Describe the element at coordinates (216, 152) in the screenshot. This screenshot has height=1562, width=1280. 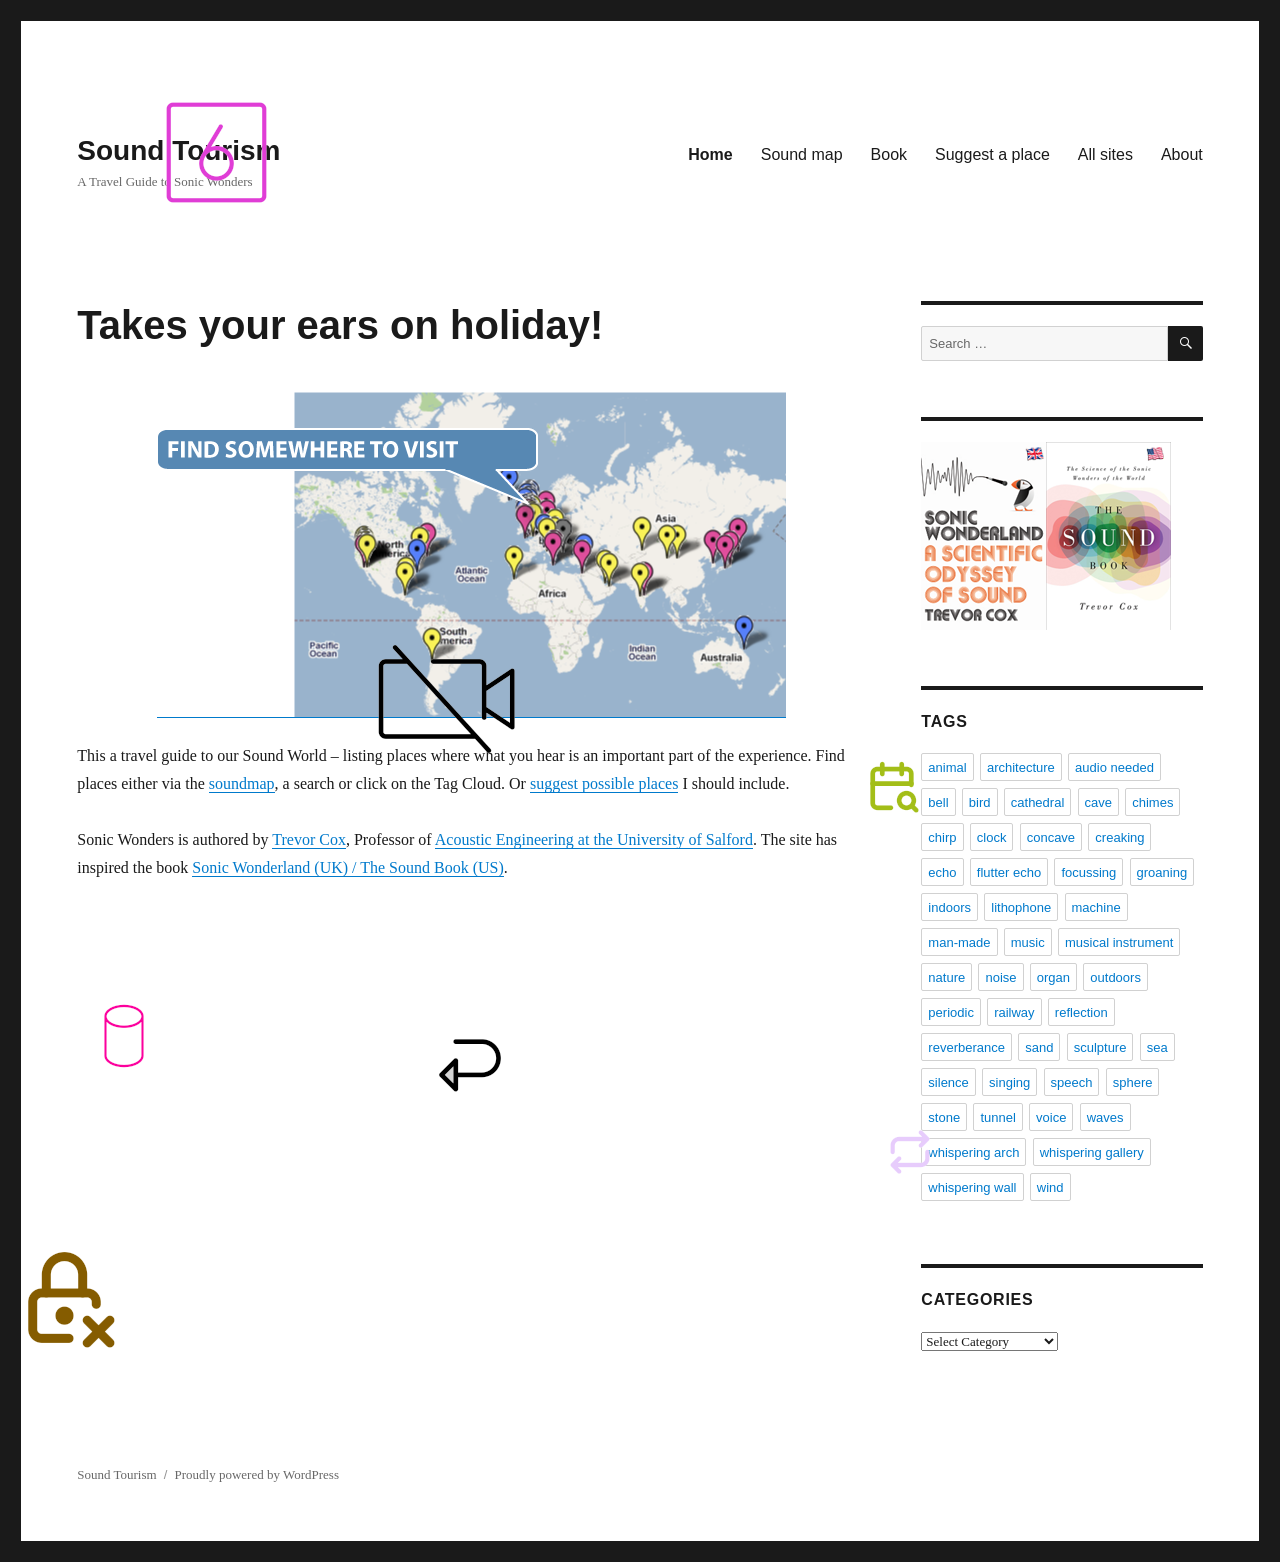
I see `select or input the number six` at that location.